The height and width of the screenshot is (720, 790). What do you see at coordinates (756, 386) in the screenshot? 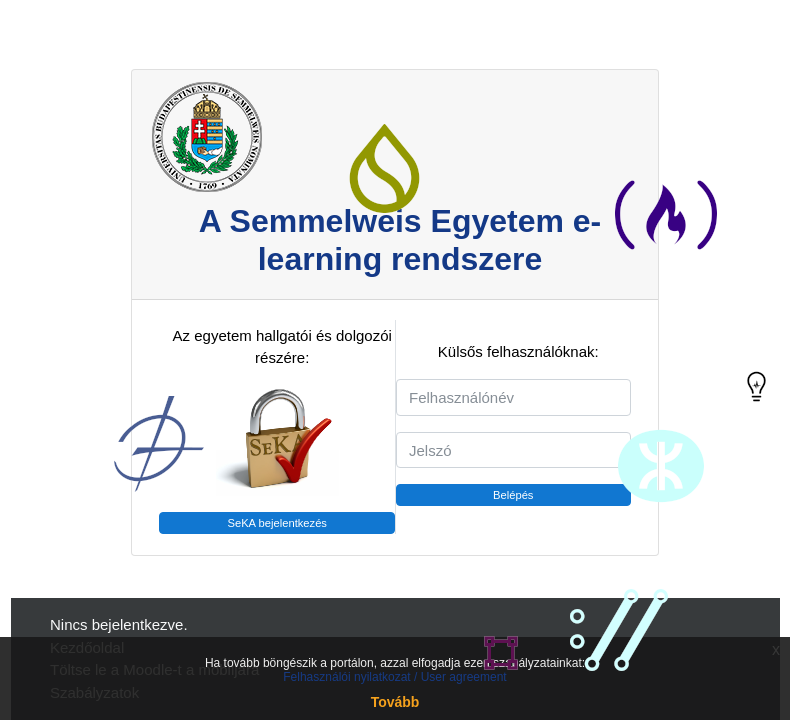
I see `medapps healthcare technology logo` at bounding box center [756, 386].